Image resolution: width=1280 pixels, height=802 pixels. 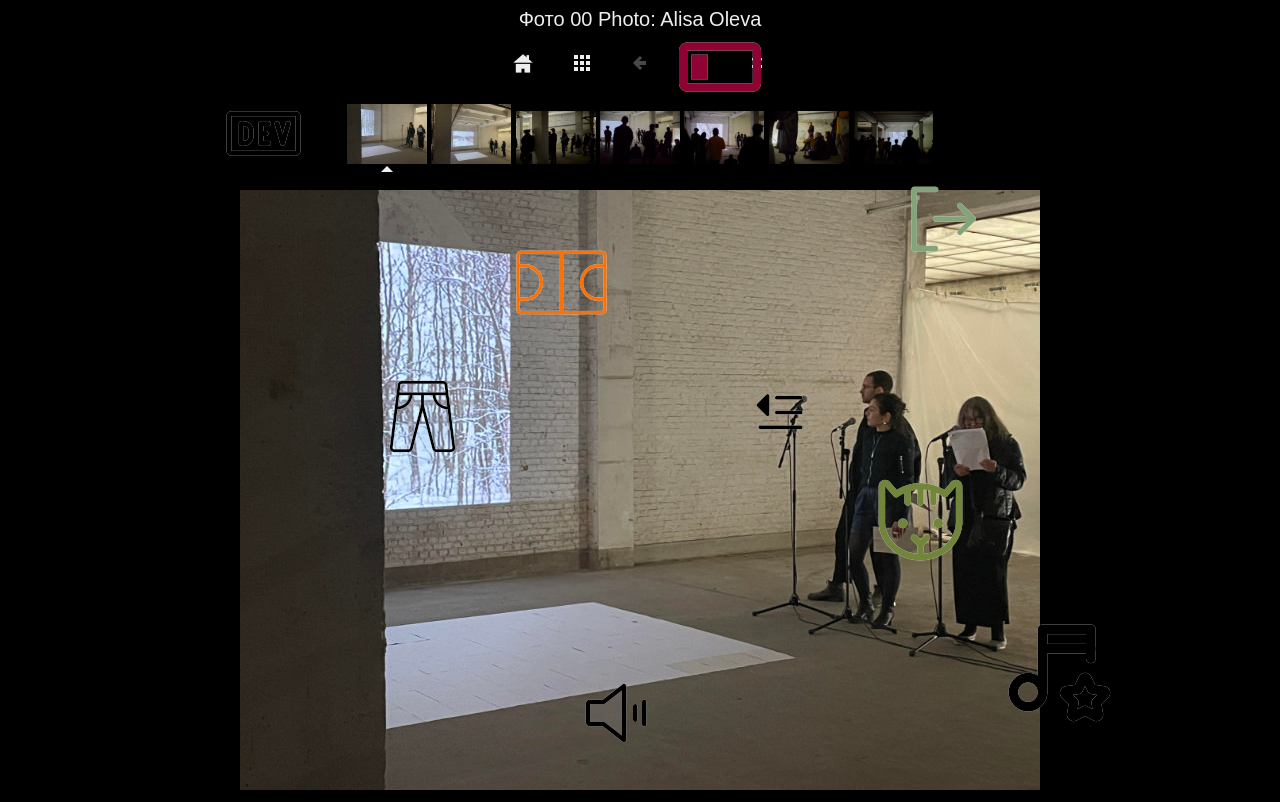 What do you see at coordinates (720, 67) in the screenshot?
I see `indicates low battery status` at bounding box center [720, 67].